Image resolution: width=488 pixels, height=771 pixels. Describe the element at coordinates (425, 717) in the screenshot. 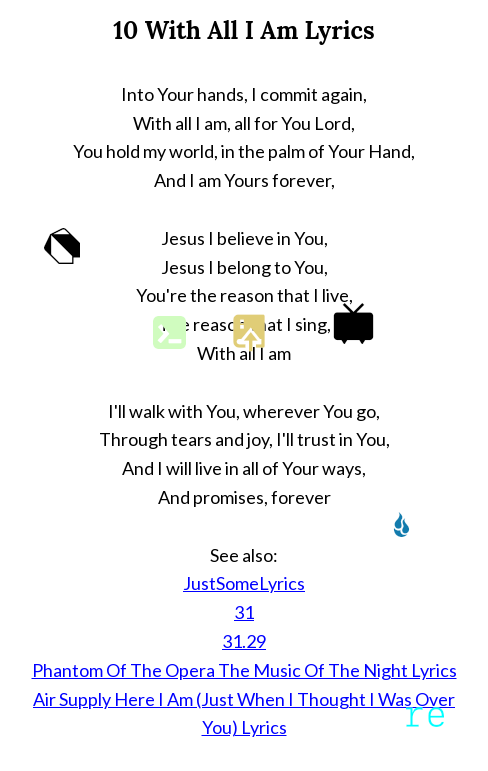

I see `remark markdown processor logo` at that location.